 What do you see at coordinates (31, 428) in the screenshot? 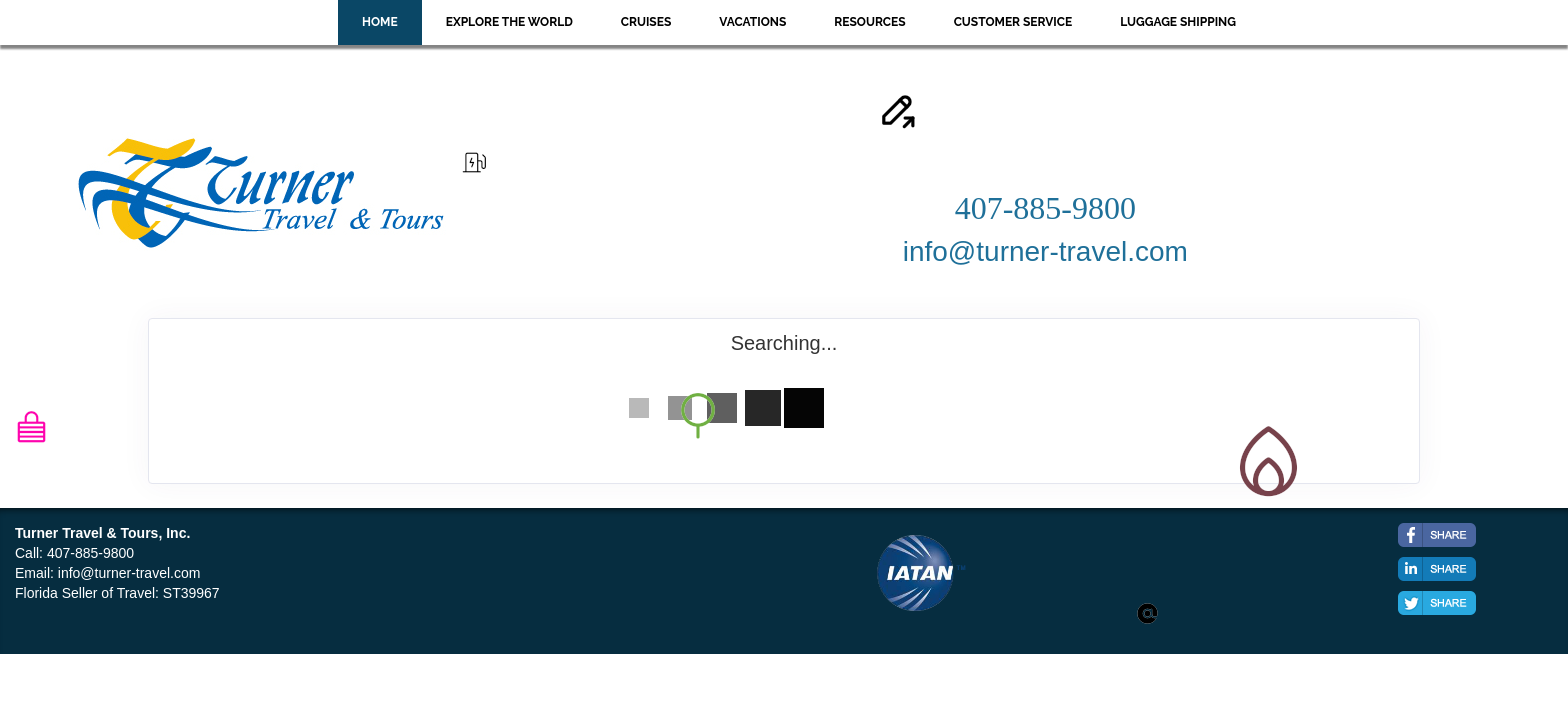
I see `indicates a secure or encrypted connection` at bounding box center [31, 428].